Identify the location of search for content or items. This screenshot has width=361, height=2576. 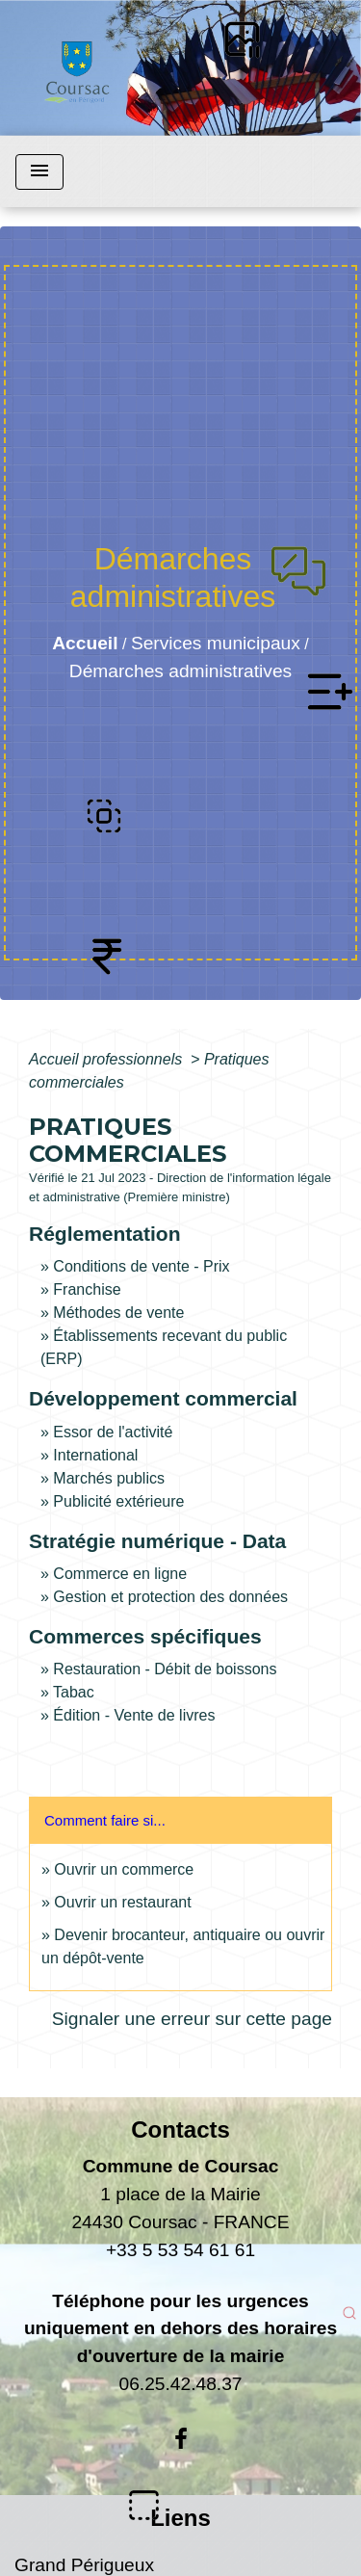
(349, 2313).